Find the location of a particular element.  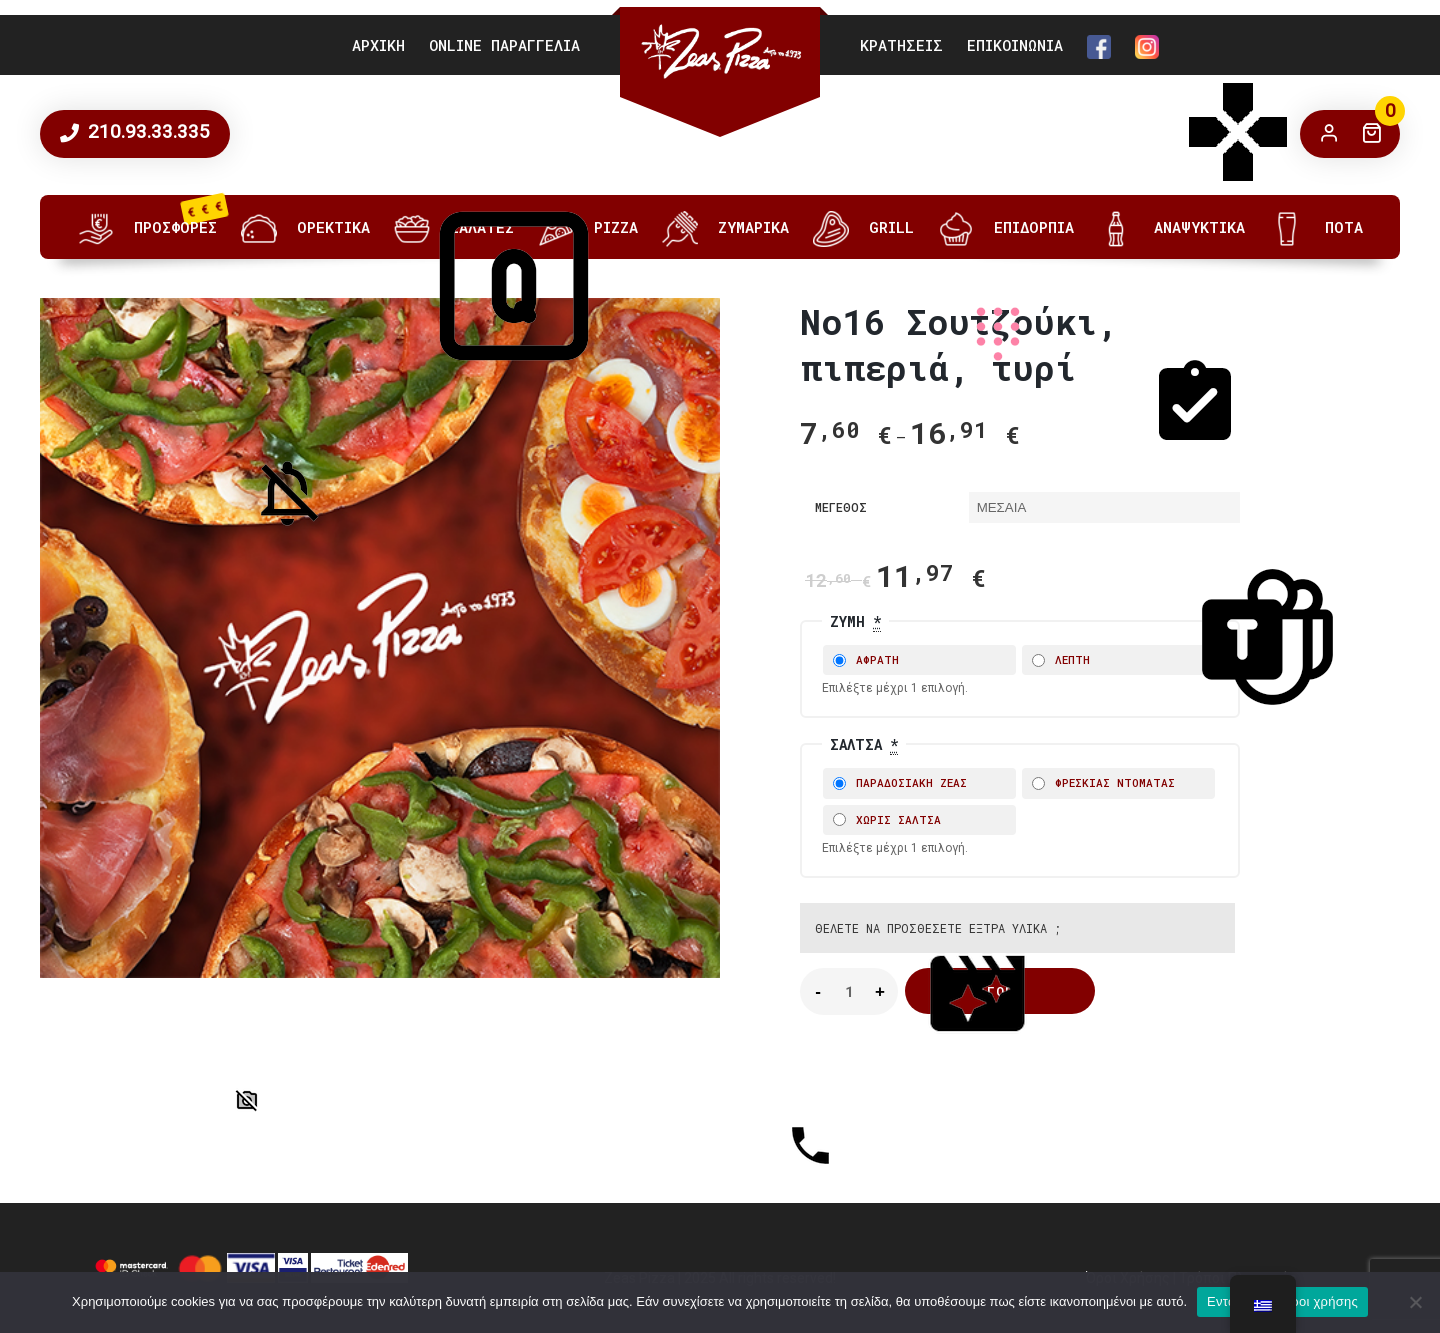

make a phone call is located at coordinates (810, 1145).